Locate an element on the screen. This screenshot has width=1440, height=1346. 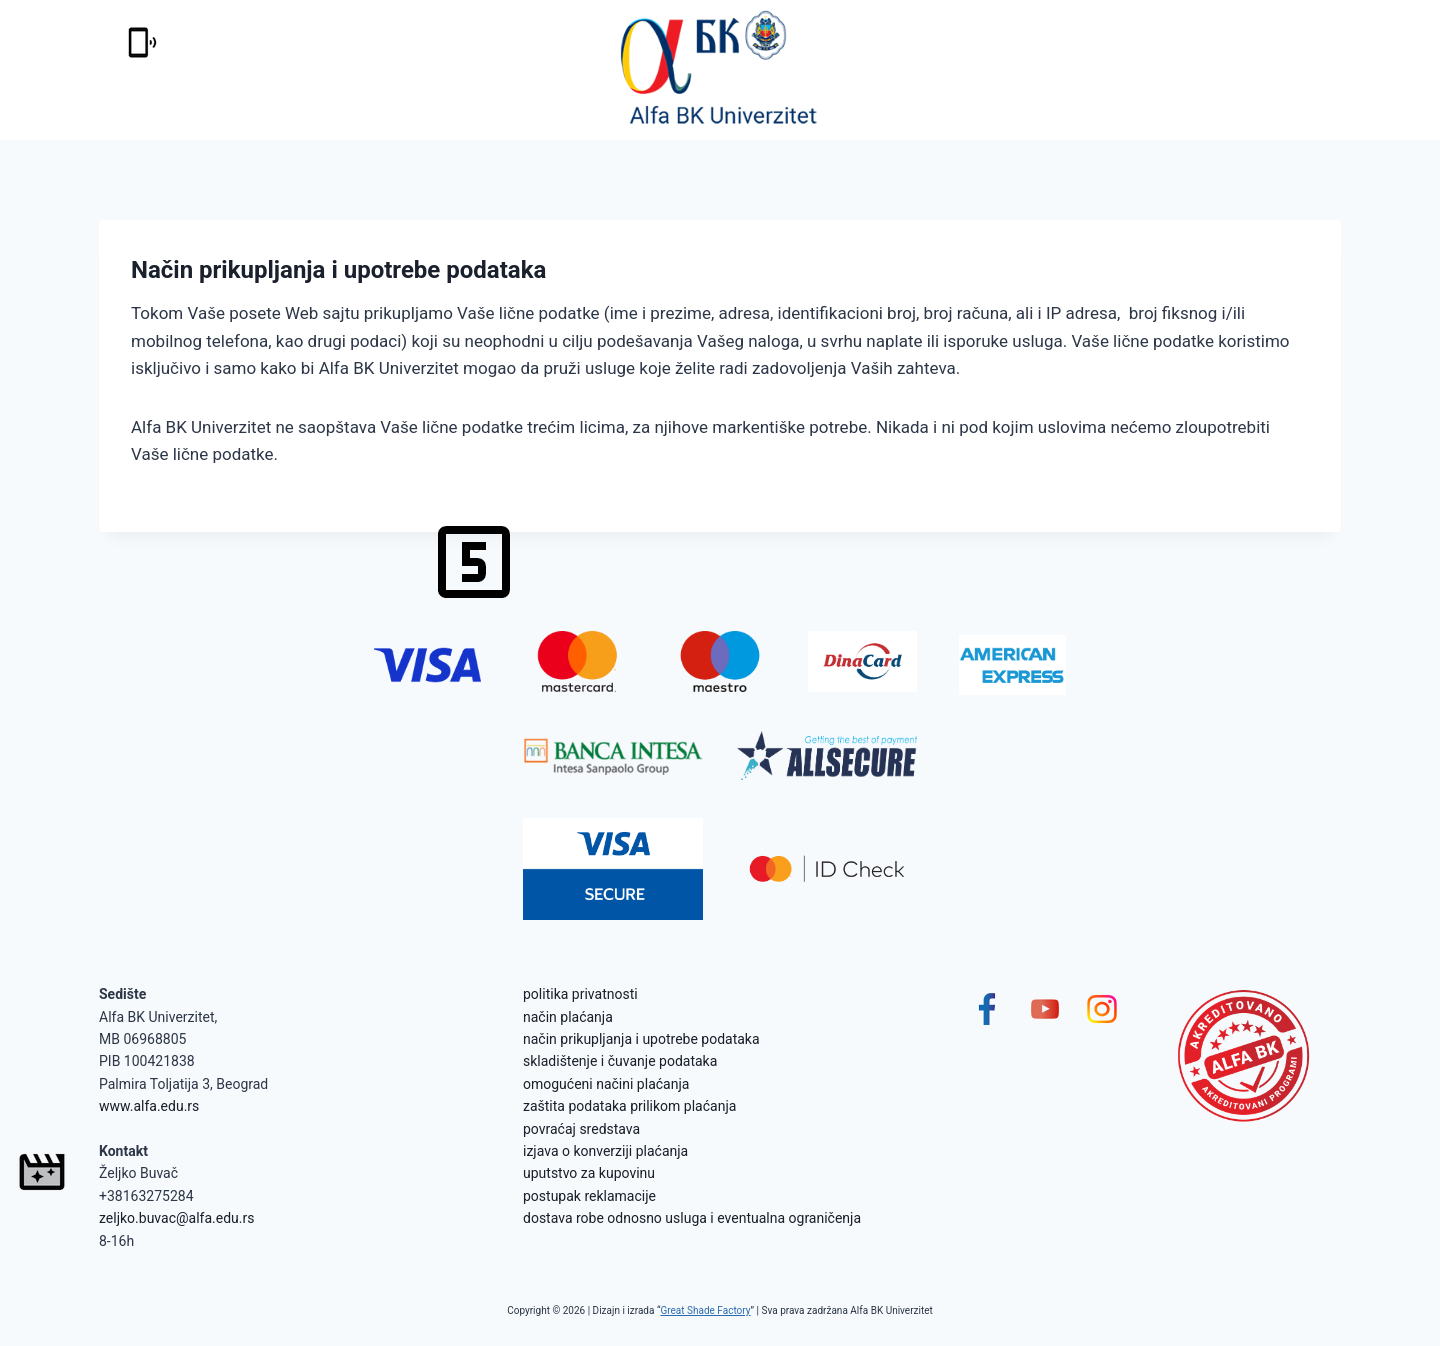
incoming call or notification on connected device is located at coordinates (142, 42).